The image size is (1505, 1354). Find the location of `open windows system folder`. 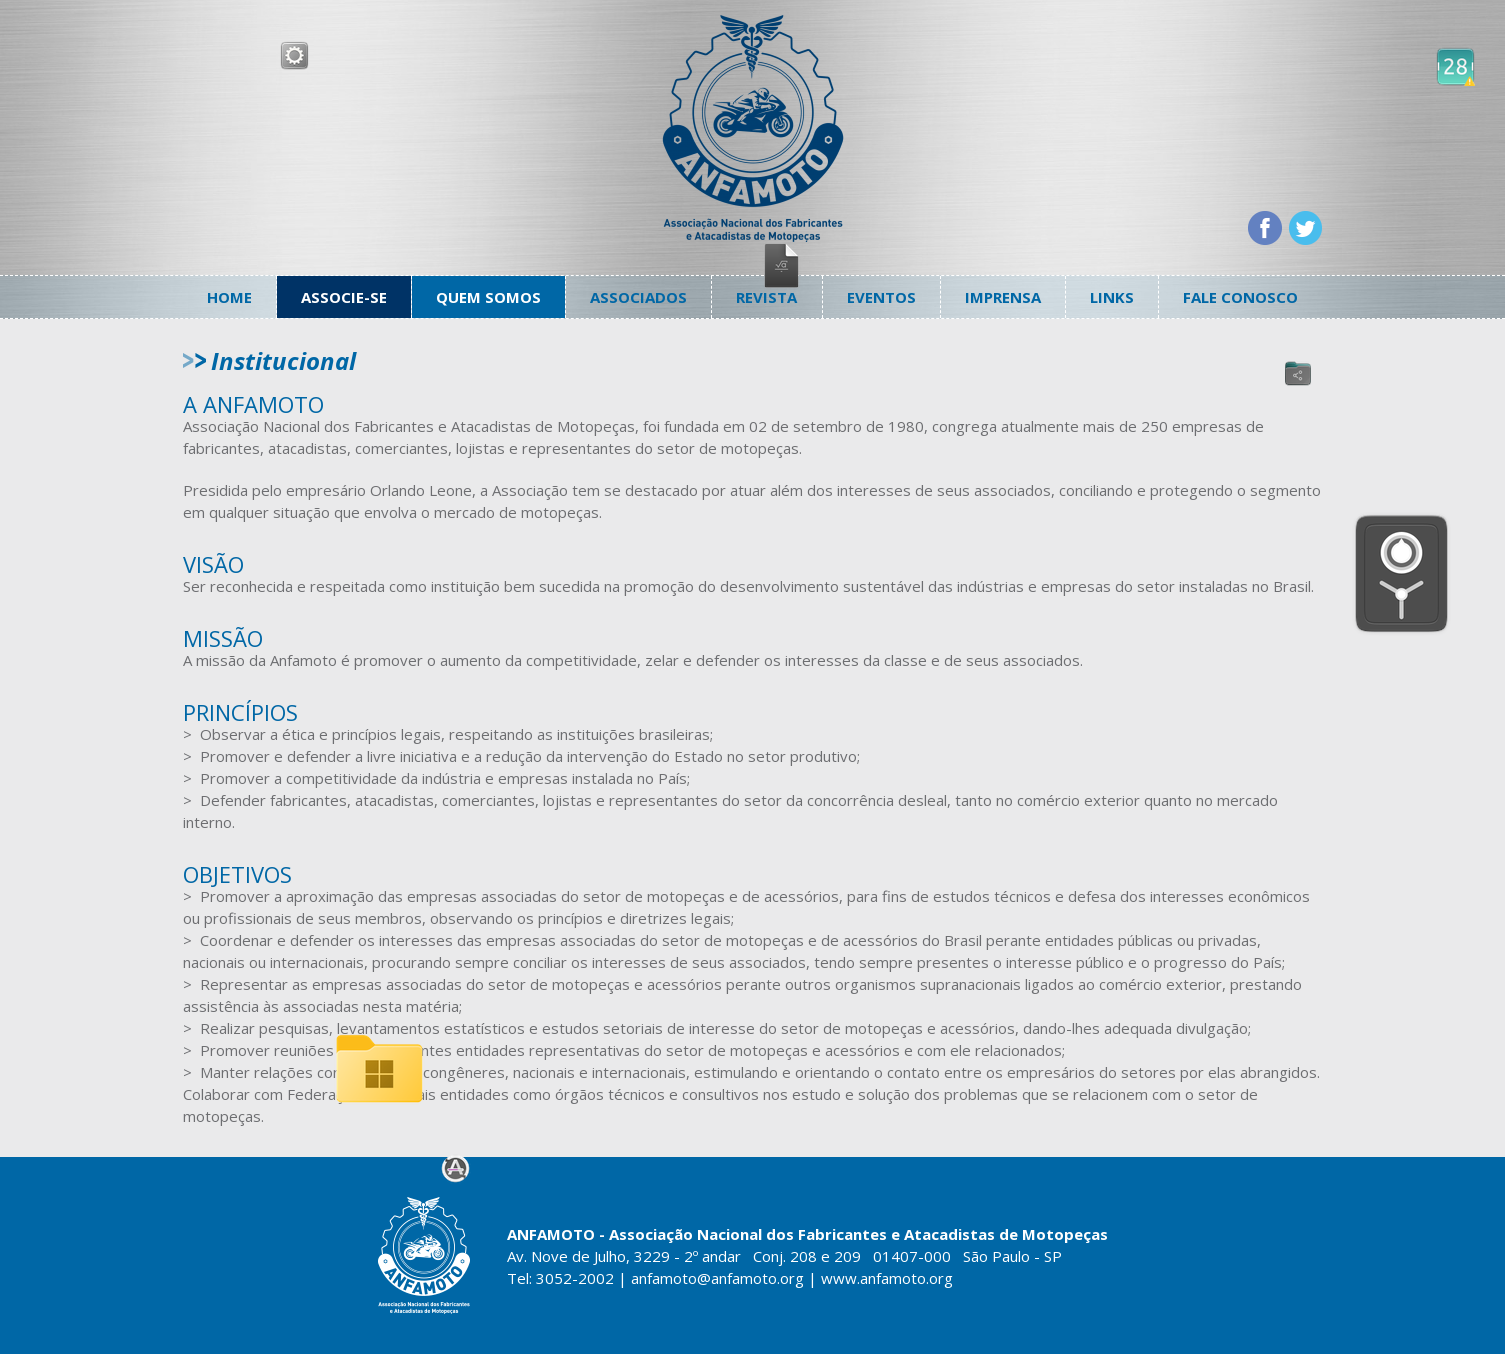

open windows system folder is located at coordinates (379, 1071).